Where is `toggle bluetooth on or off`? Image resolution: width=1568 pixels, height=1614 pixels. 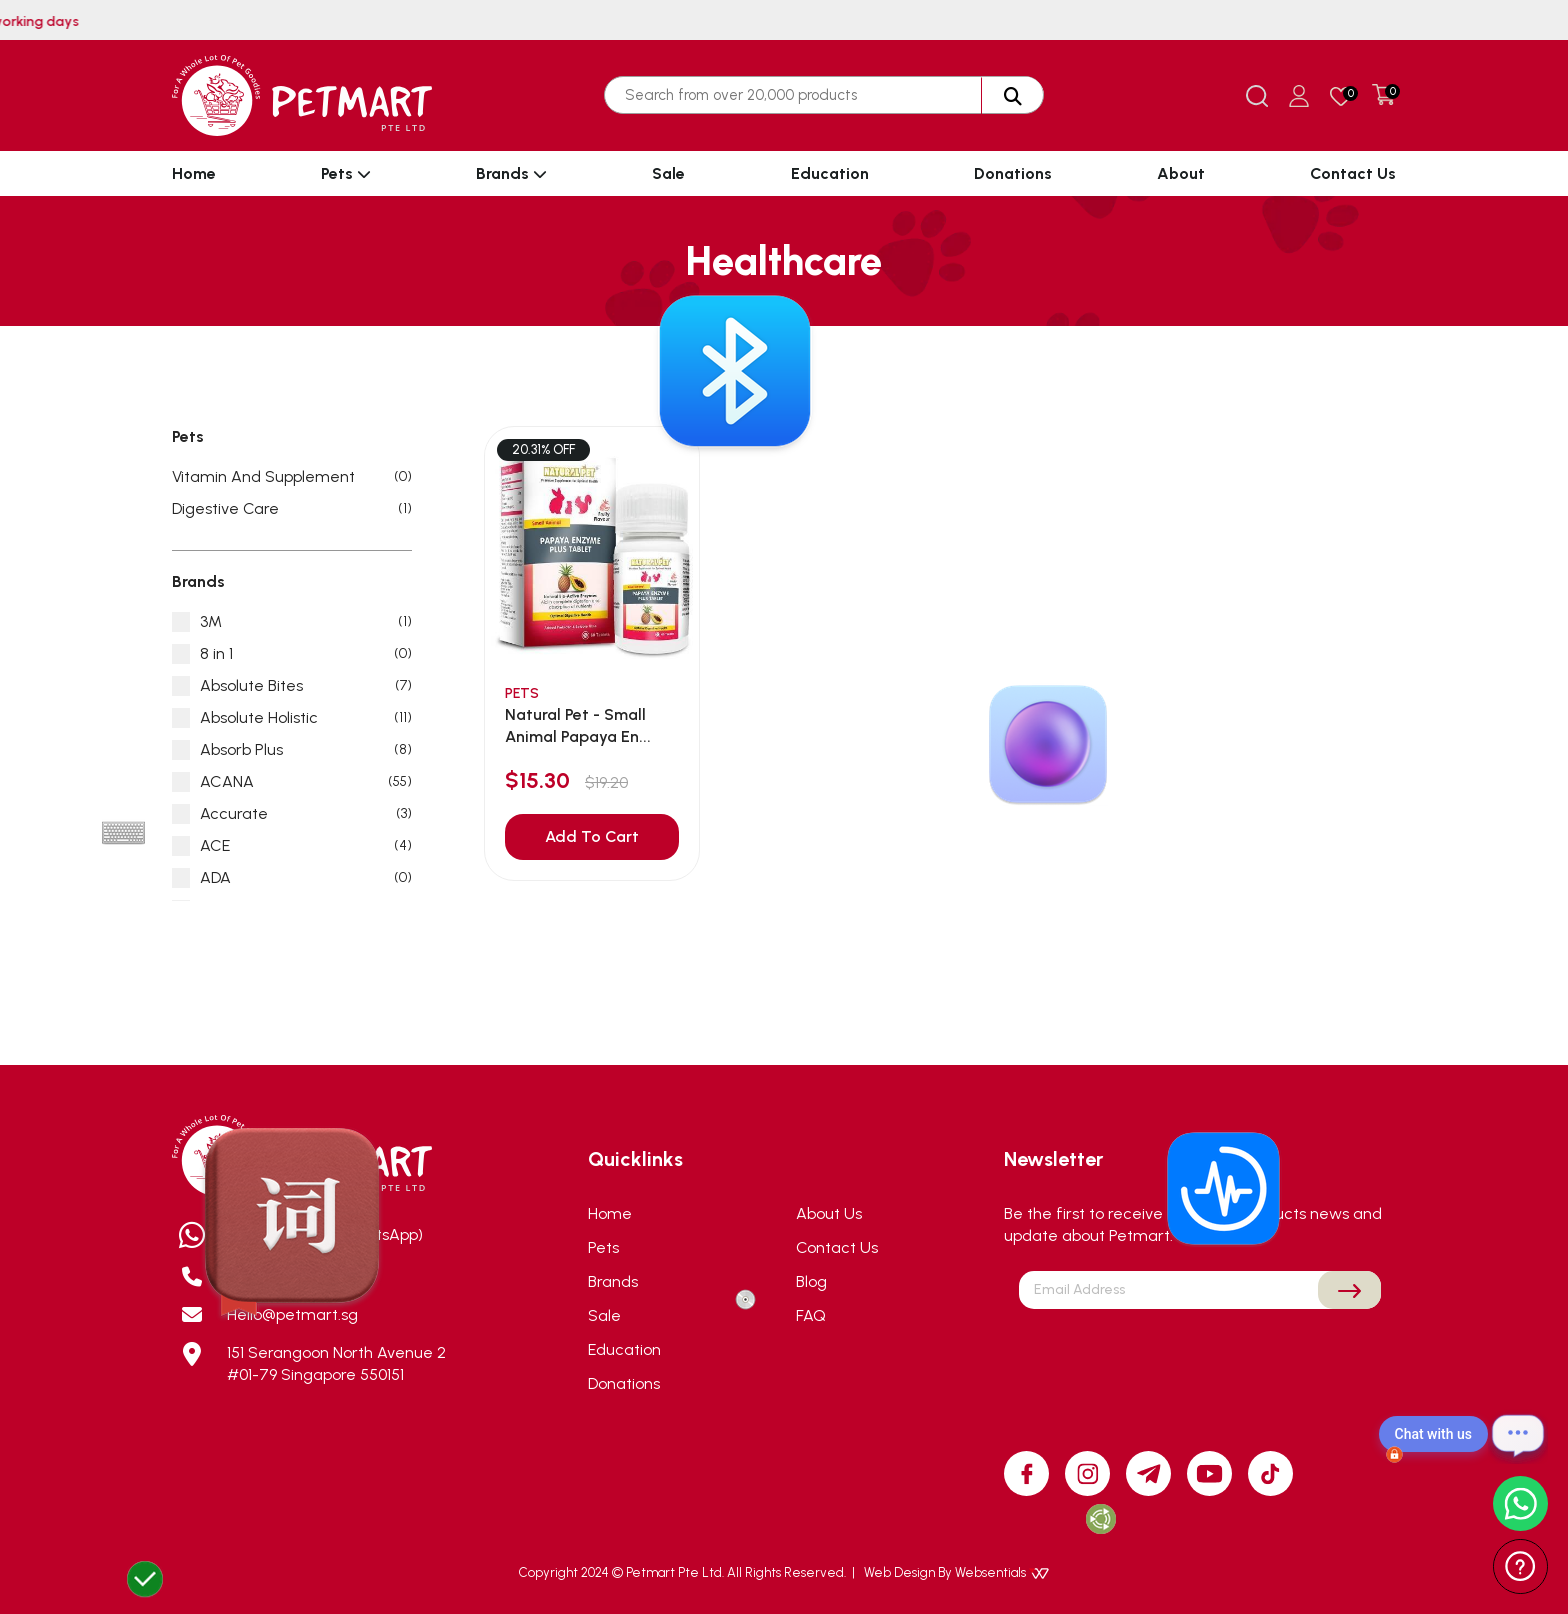 toggle bluetooth on or off is located at coordinates (735, 371).